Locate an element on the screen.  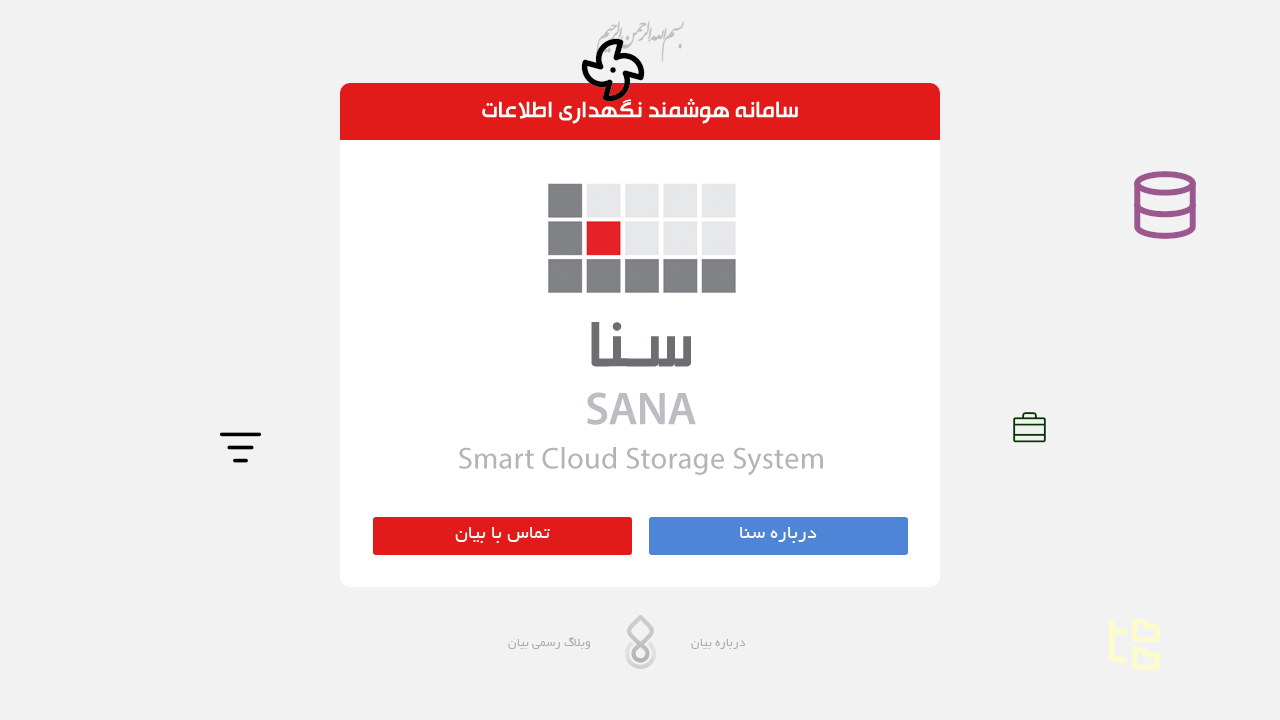
adjust fan or ventilation settings is located at coordinates (613, 70).